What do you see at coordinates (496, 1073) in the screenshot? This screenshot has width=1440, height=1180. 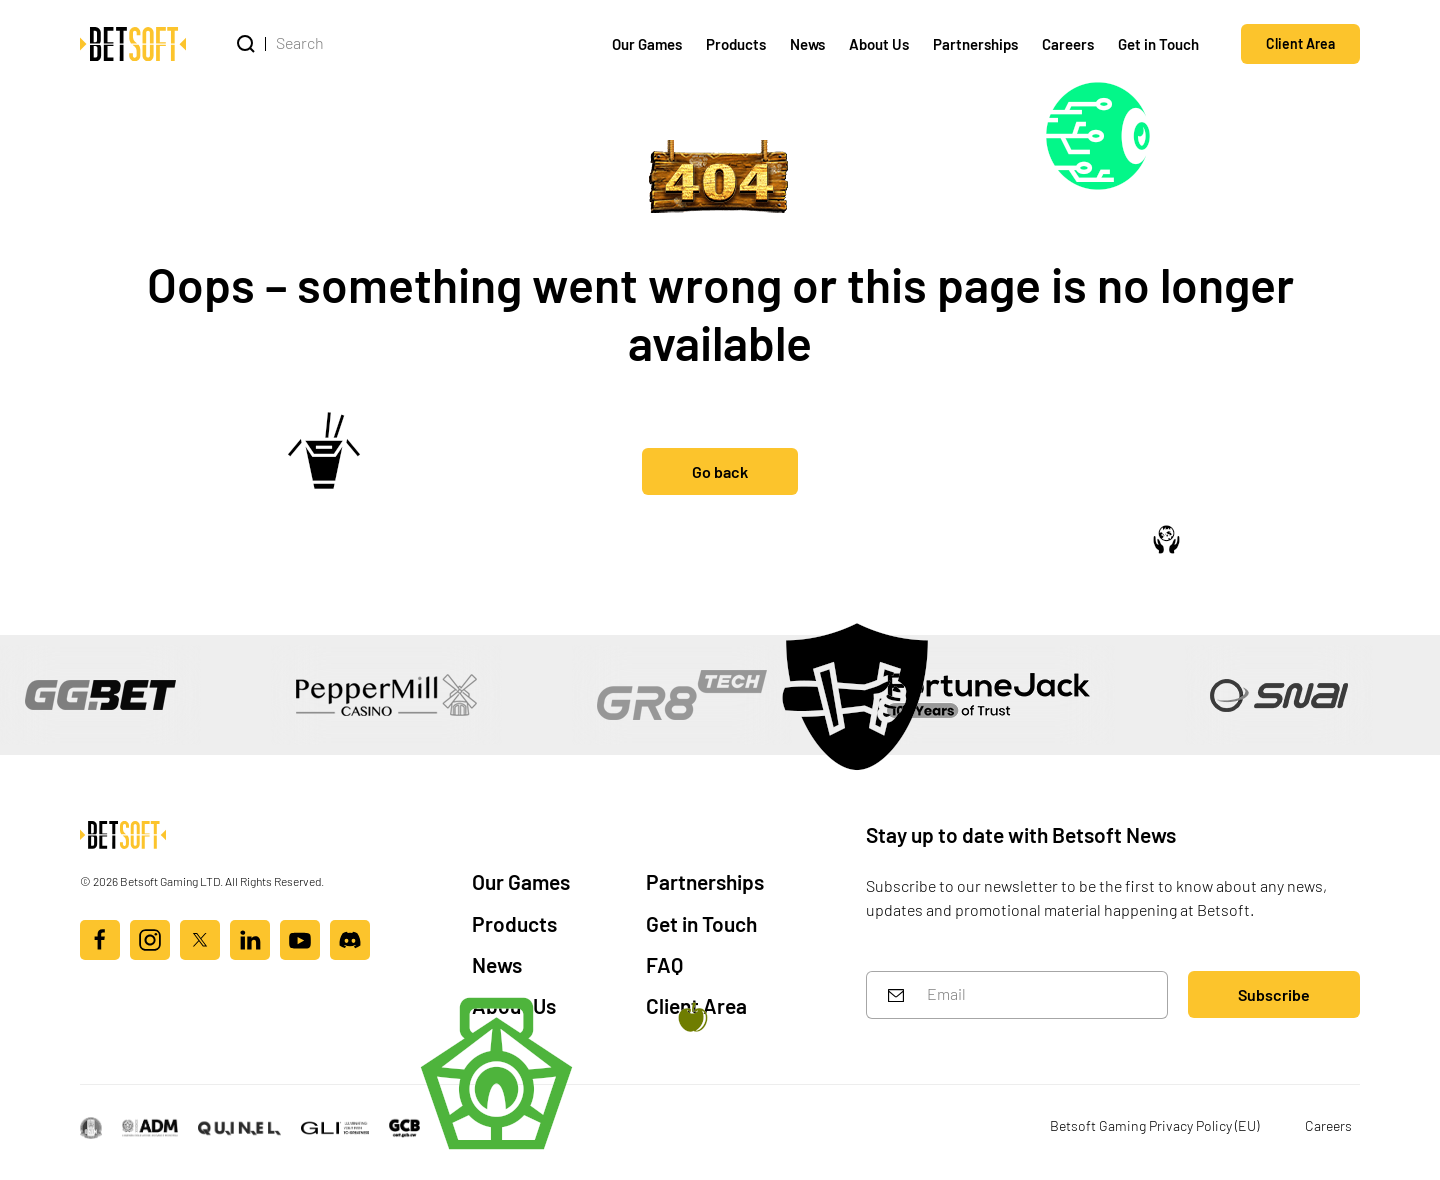 I see `a lantern or light source item in a game inventory` at bounding box center [496, 1073].